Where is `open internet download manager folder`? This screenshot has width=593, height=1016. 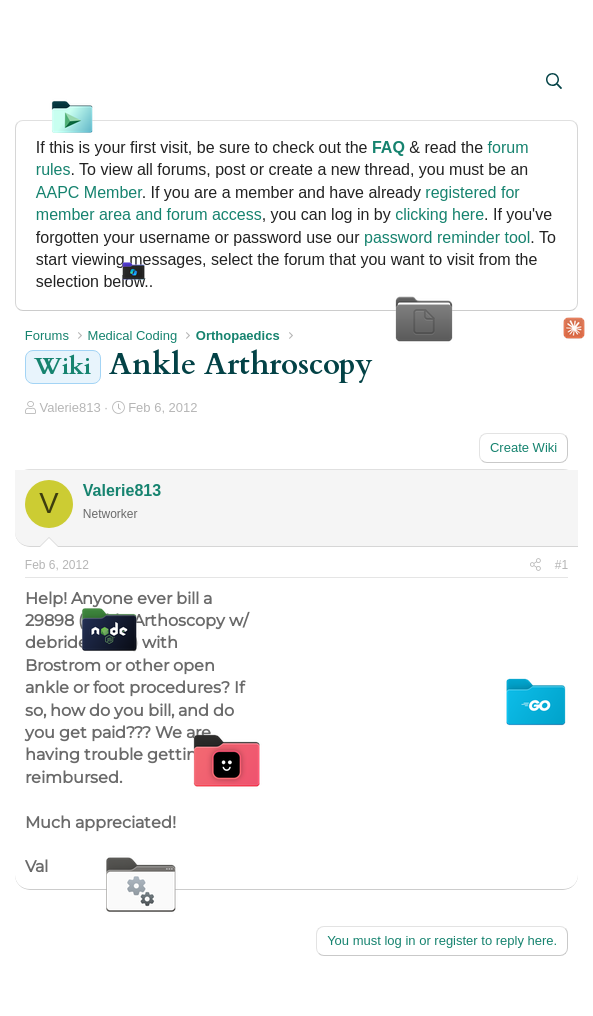
open internet download manager folder is located at coordinates (72, 118).